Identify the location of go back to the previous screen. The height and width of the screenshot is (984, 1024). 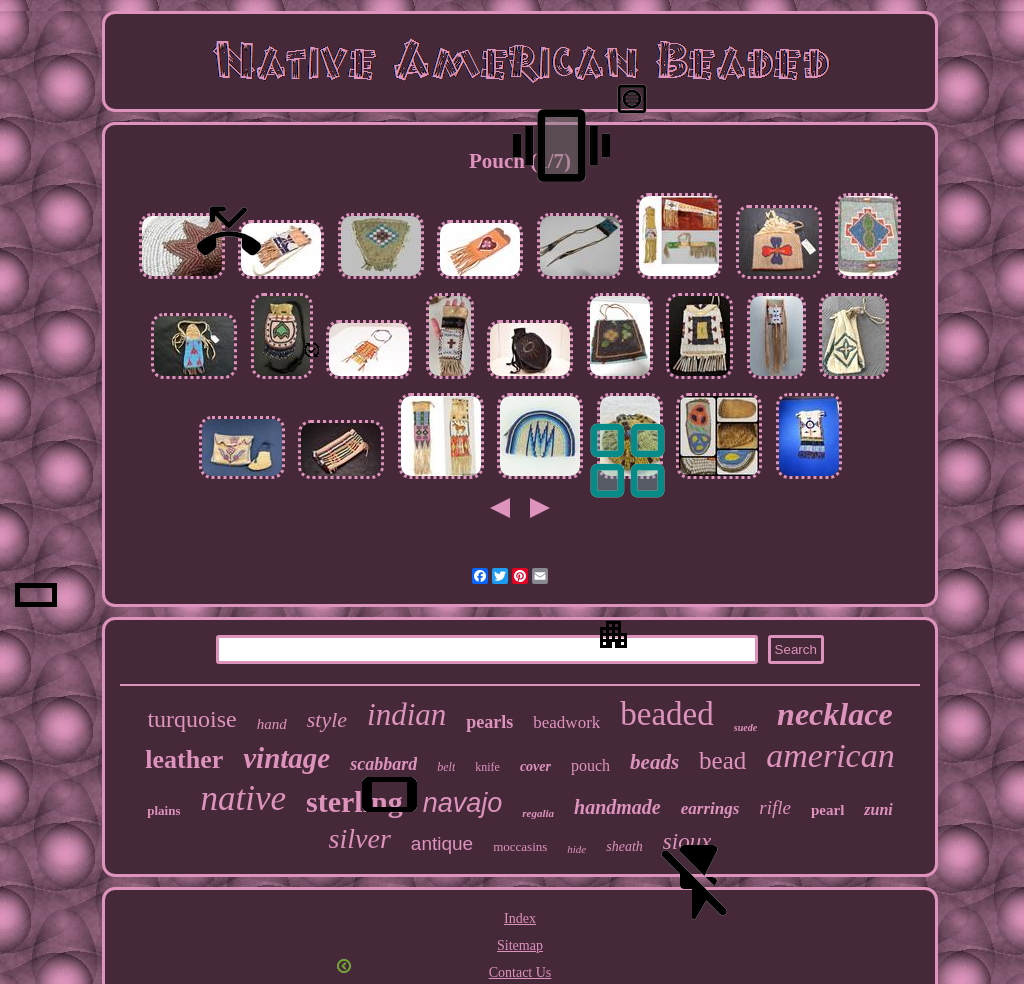
(344, 966).